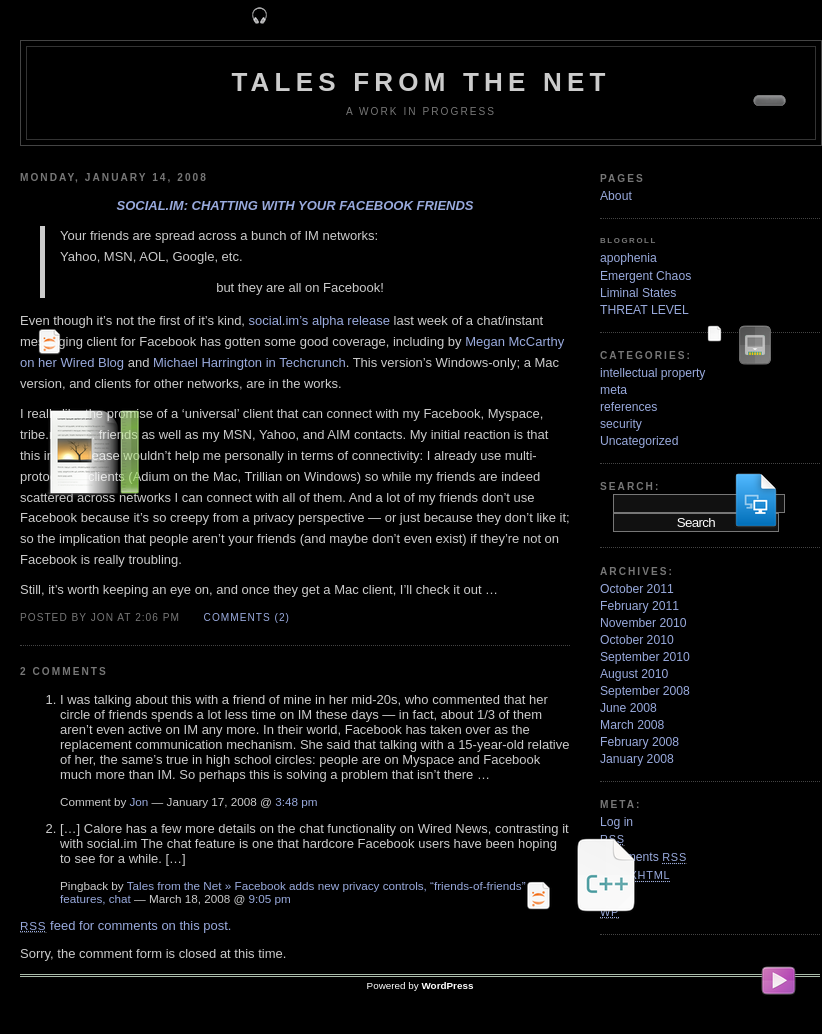  Describe the element at coordinates (756, 501) in the screenshot. I see `open a remote desktop connection file` at that location.